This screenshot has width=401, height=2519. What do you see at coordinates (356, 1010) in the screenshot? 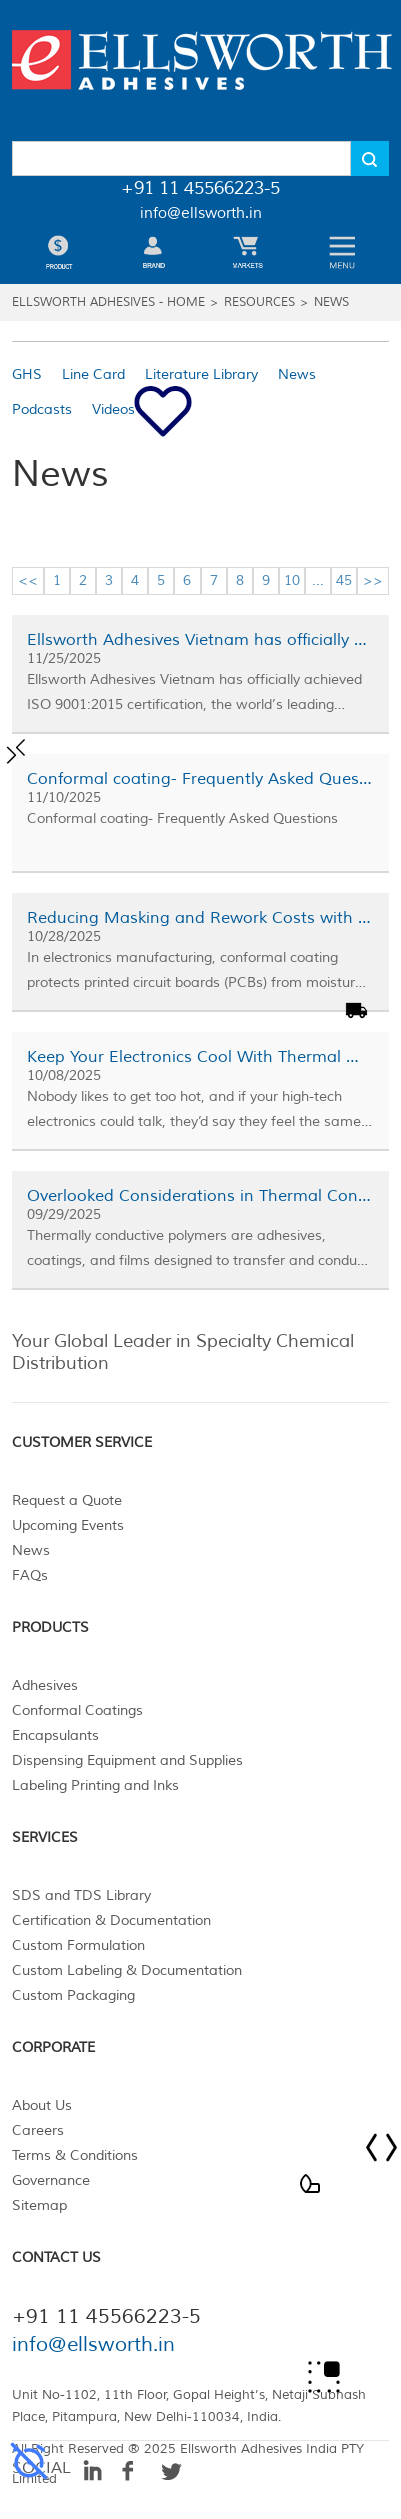
I see `track your delivery status` at bounding box center [356, 1010].